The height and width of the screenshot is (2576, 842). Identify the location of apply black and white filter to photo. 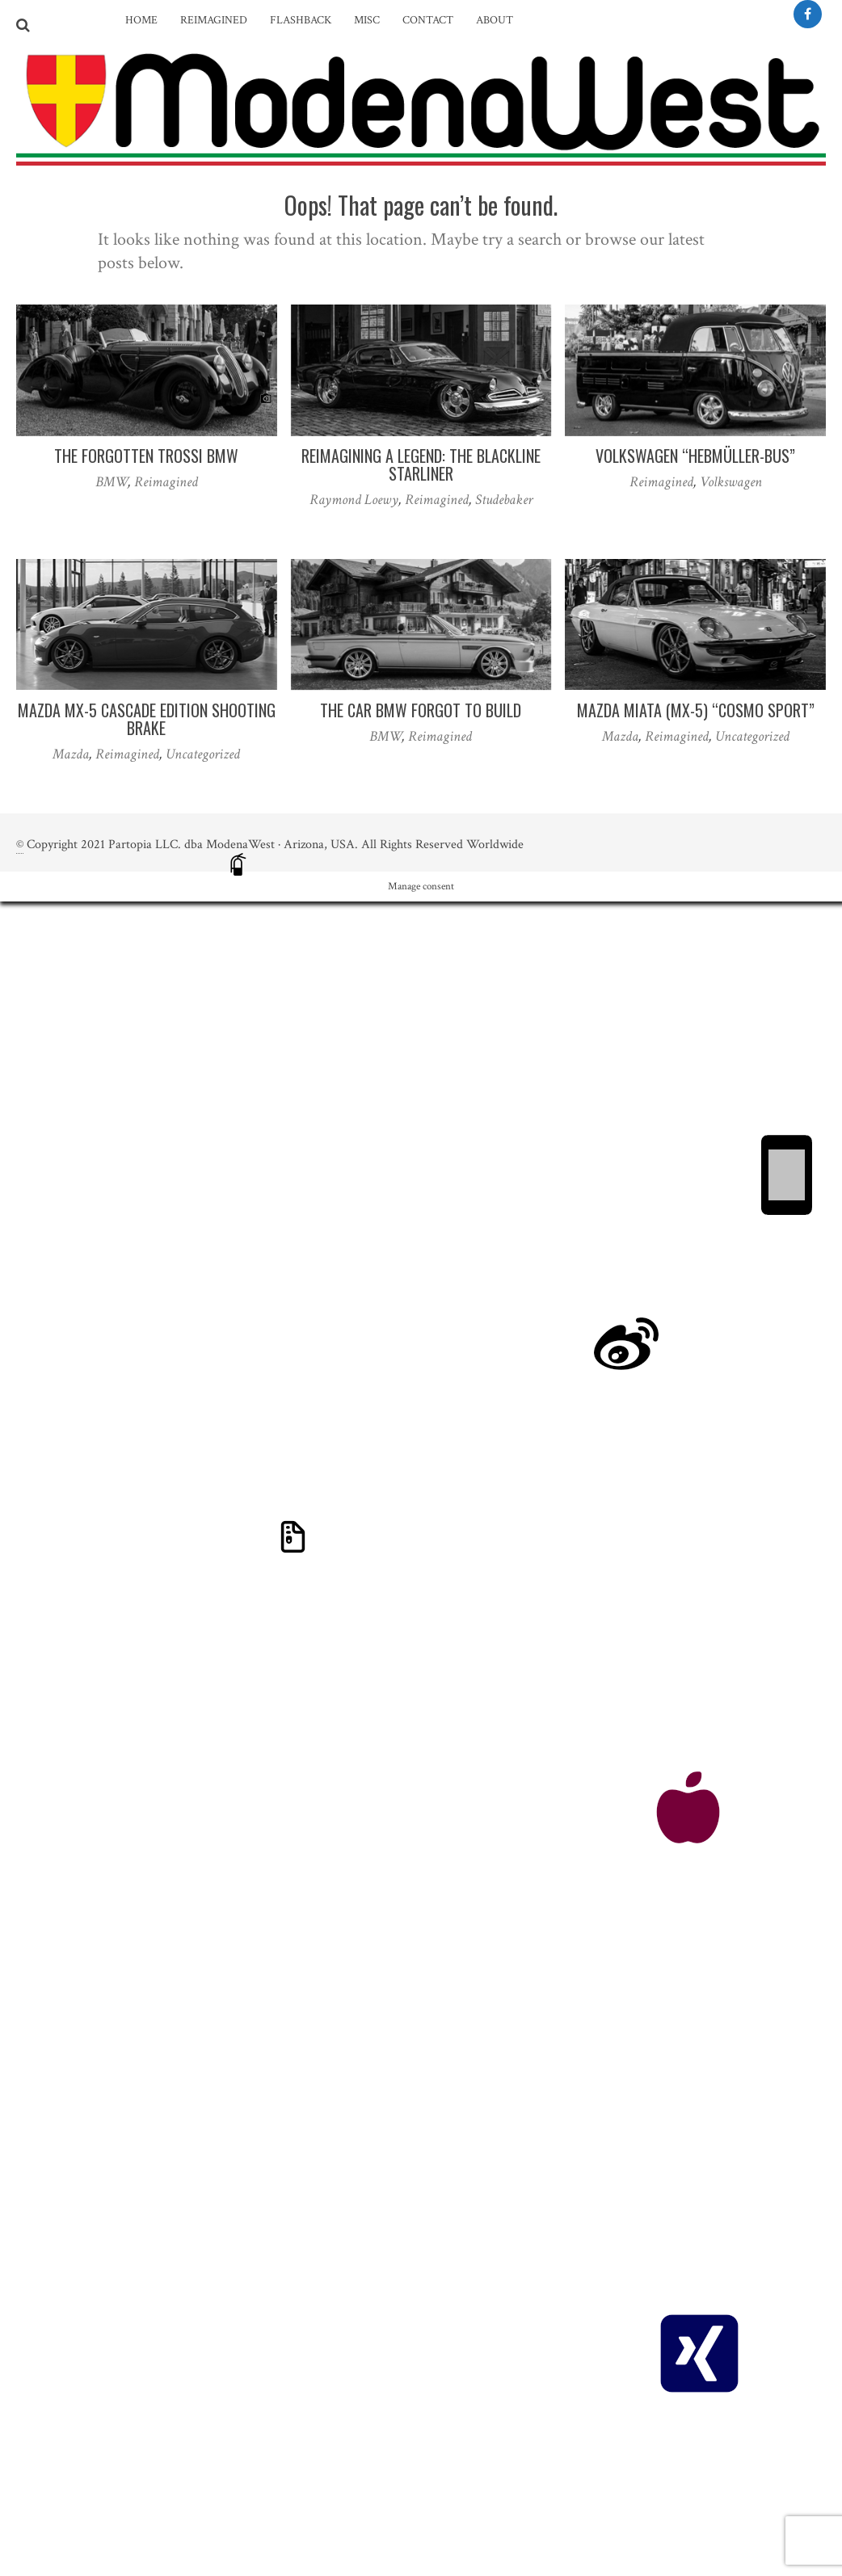
(266, 398).